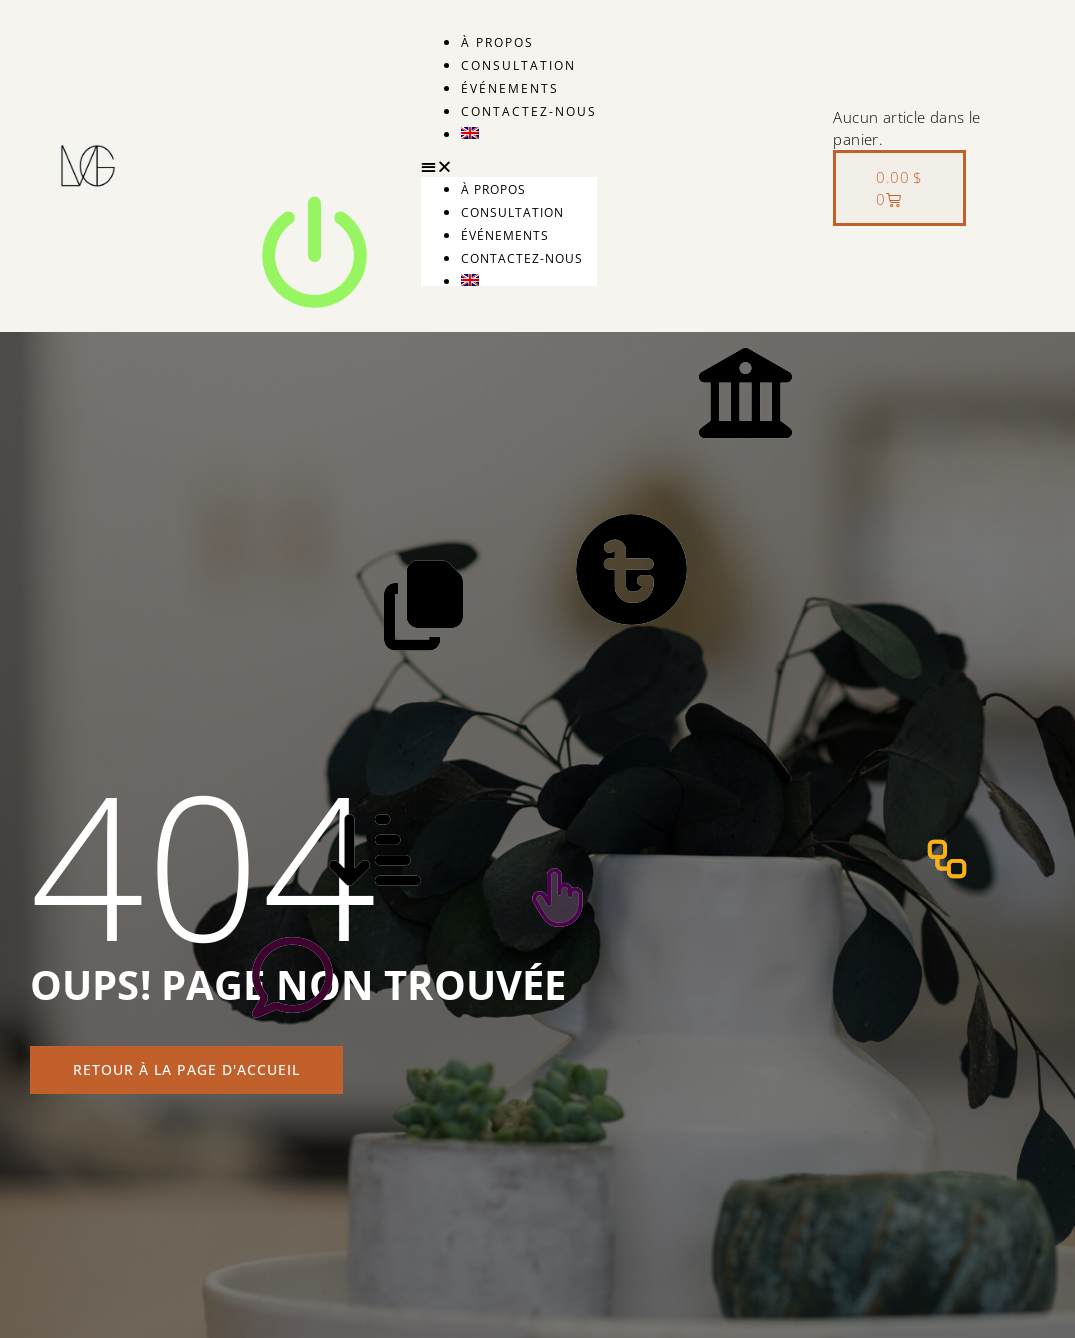 The width and height of the screenshot is (1075, 1338). I want to click on access banking or financial services, so click(745, 391).